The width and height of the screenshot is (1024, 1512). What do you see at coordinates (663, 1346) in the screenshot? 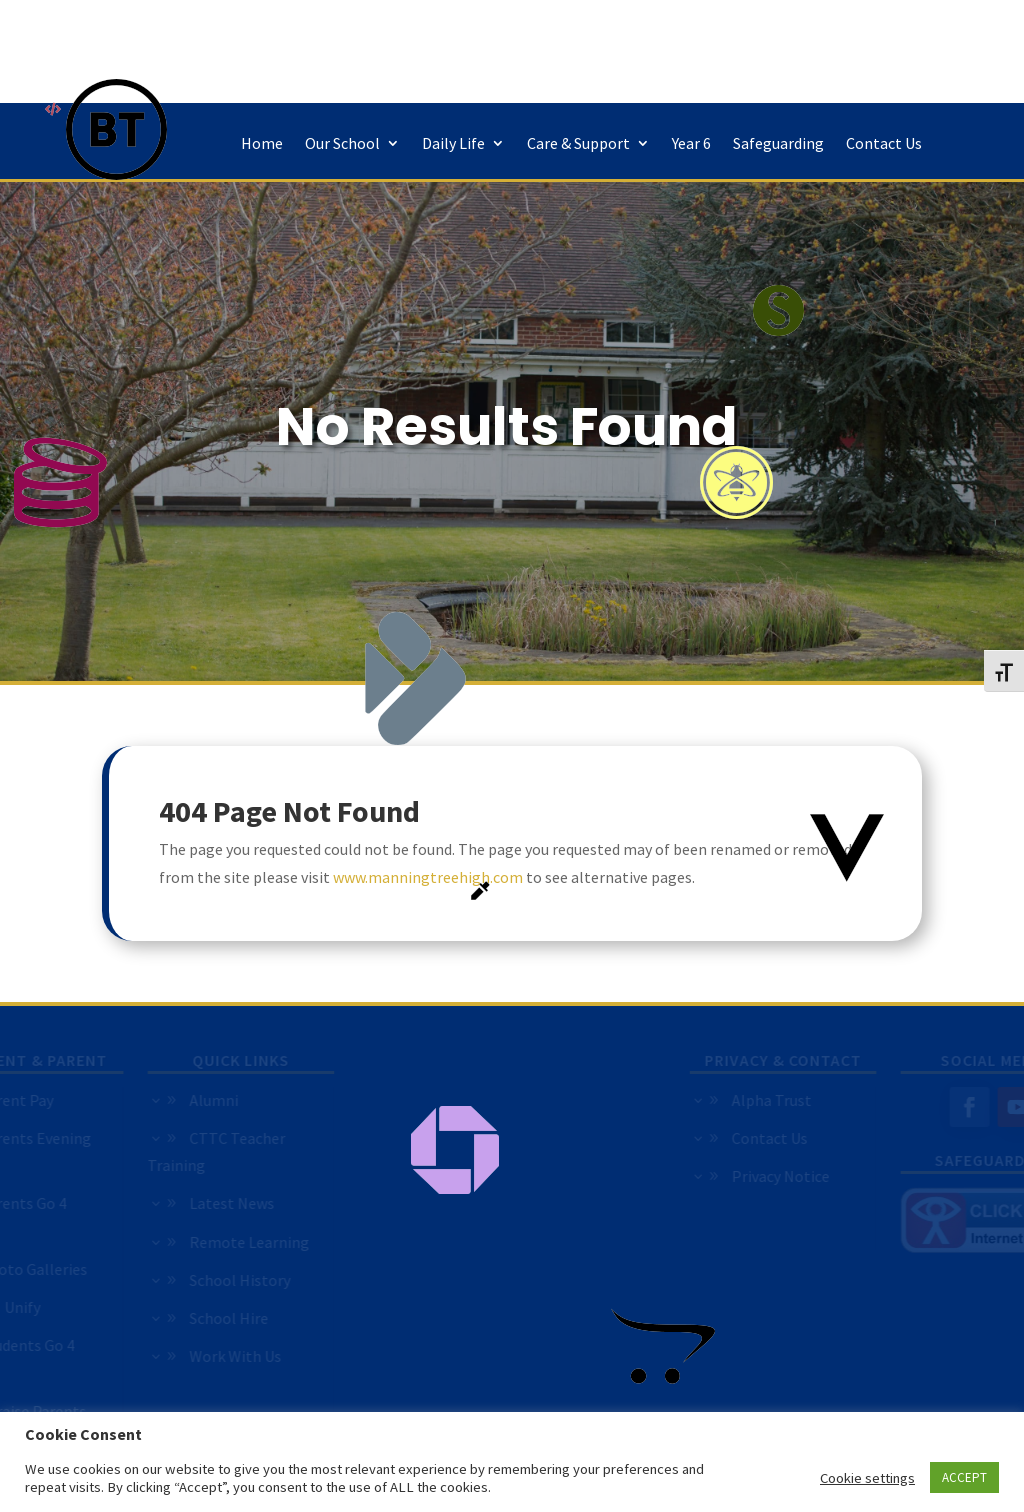
I see `visit the OpenCart e-commerce platform` at bounding box center [663, 1346].